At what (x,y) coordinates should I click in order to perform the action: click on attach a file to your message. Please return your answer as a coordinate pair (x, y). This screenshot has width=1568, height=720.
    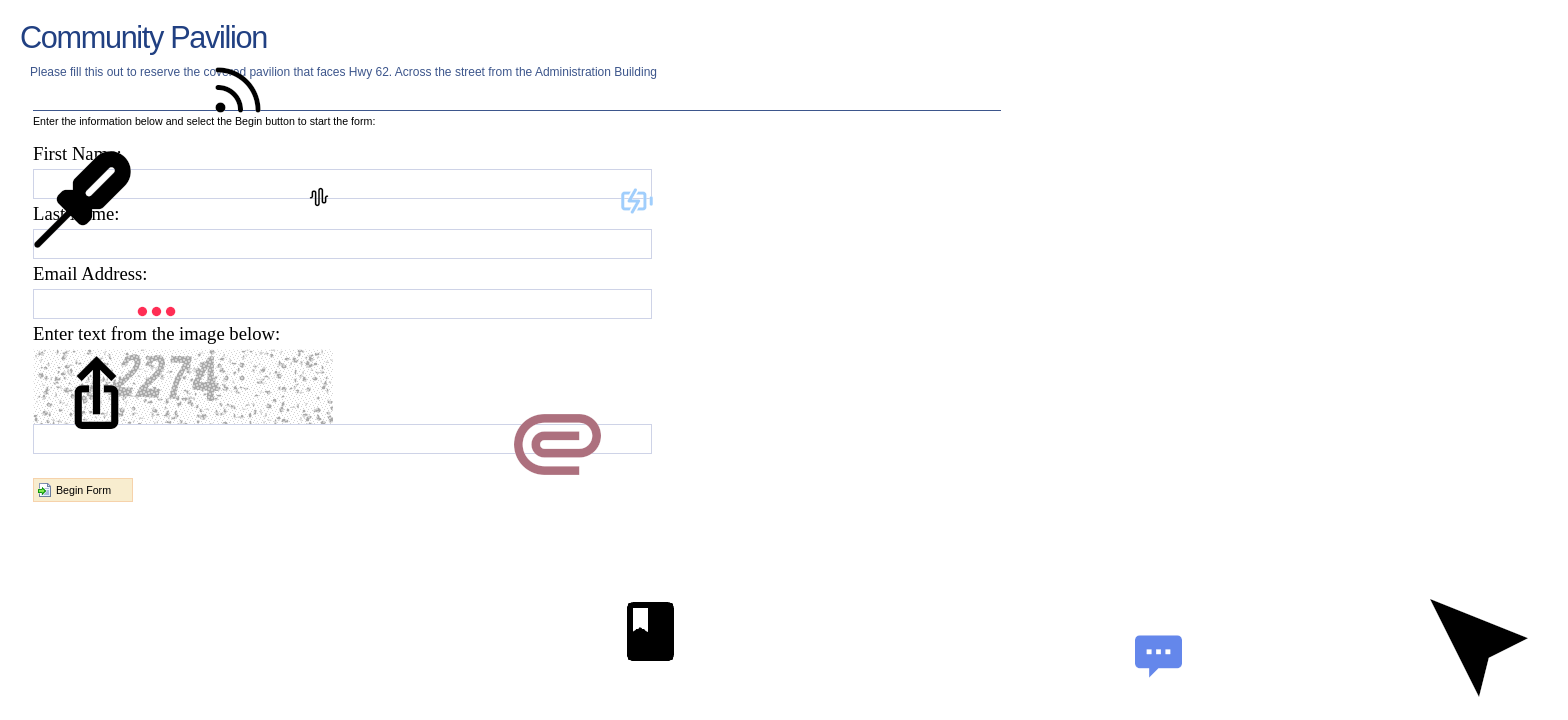
    Looking at the image, I should click on (557, 444).